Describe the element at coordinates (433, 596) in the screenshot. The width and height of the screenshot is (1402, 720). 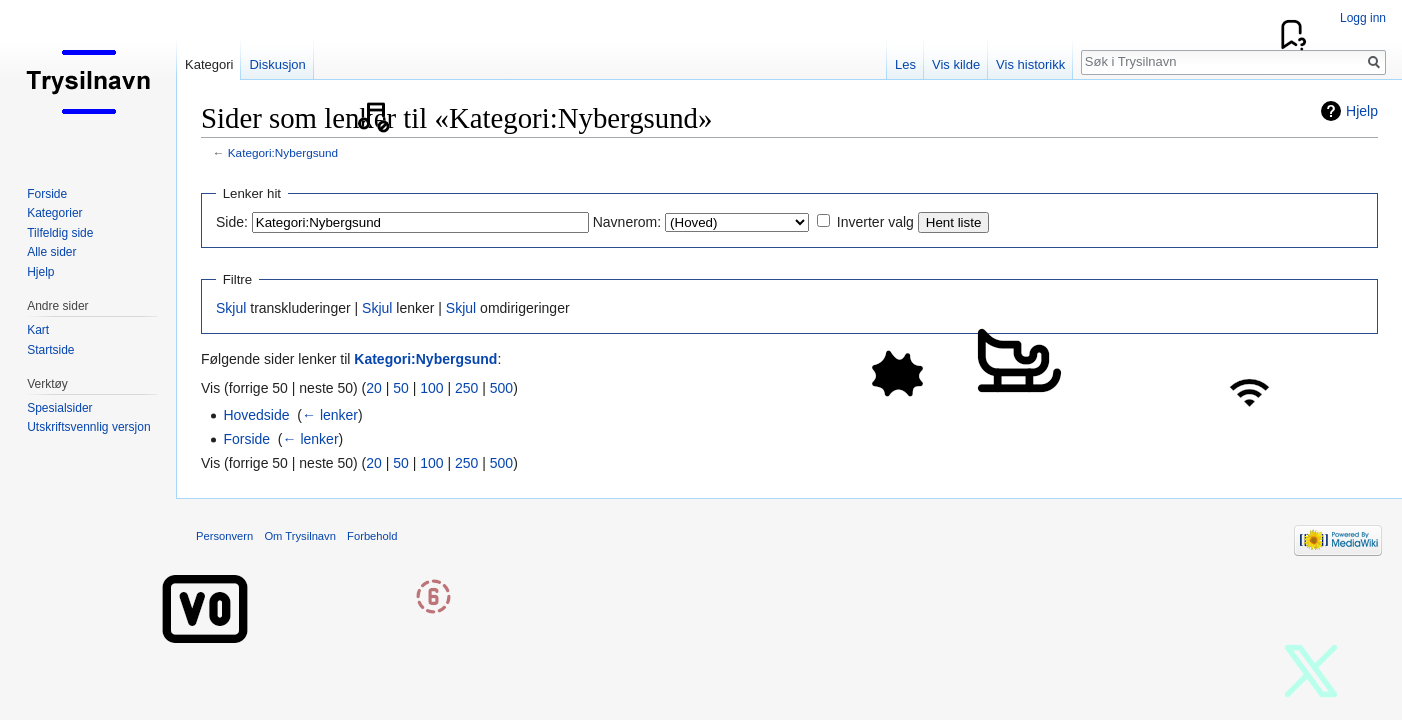
I see `step 6 of a multi-step process` at that location.